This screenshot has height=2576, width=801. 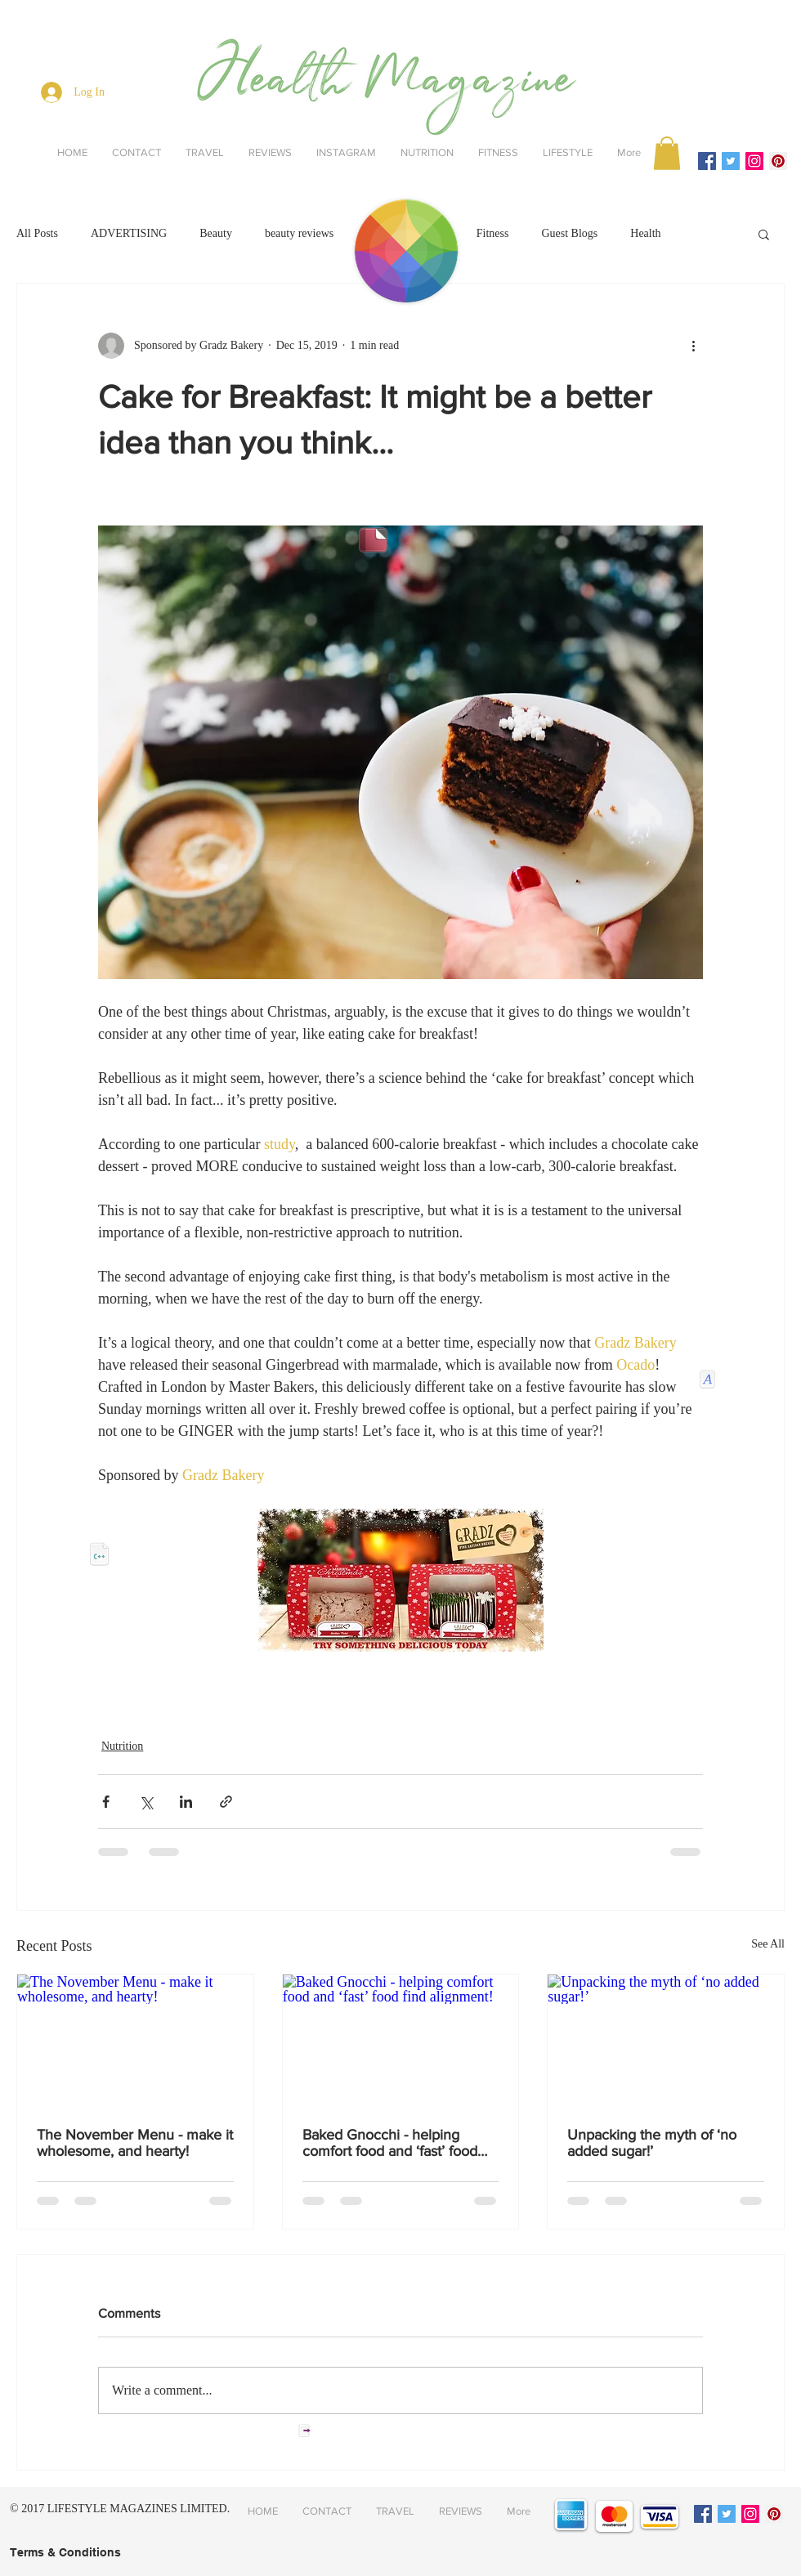 What do you see at coordinates (99, 1554) in the screenshot?
I see `a C++ source code file` at bounding box center [99, 1554].